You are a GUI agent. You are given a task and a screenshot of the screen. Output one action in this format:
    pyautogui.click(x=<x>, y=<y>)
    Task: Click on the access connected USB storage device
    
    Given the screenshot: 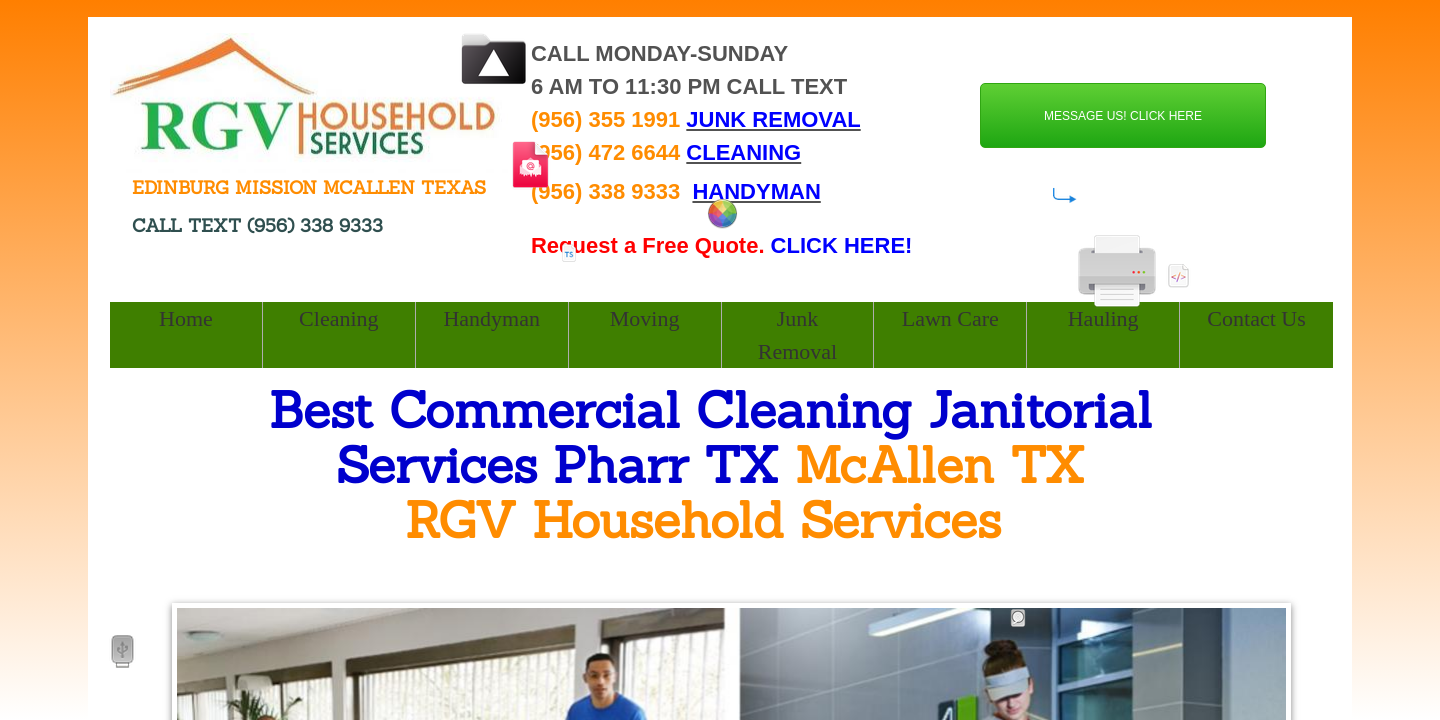 What is the action you would take?
    pyautogui.click(x=122, y=651)
    